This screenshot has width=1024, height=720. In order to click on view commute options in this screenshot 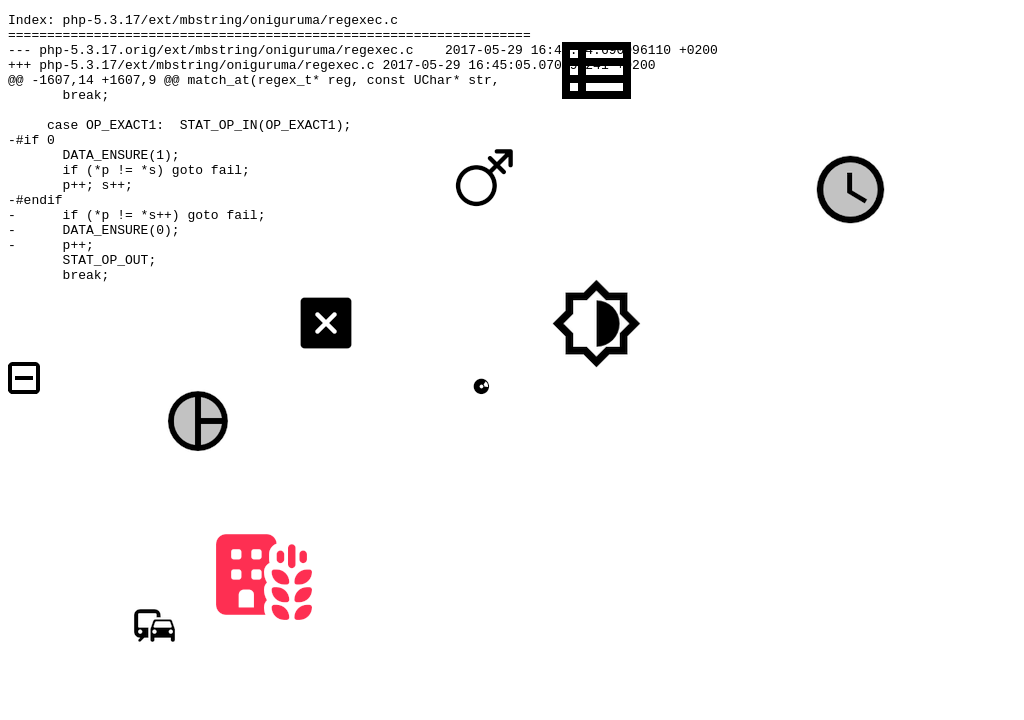, I will do `click(154, 625)`.